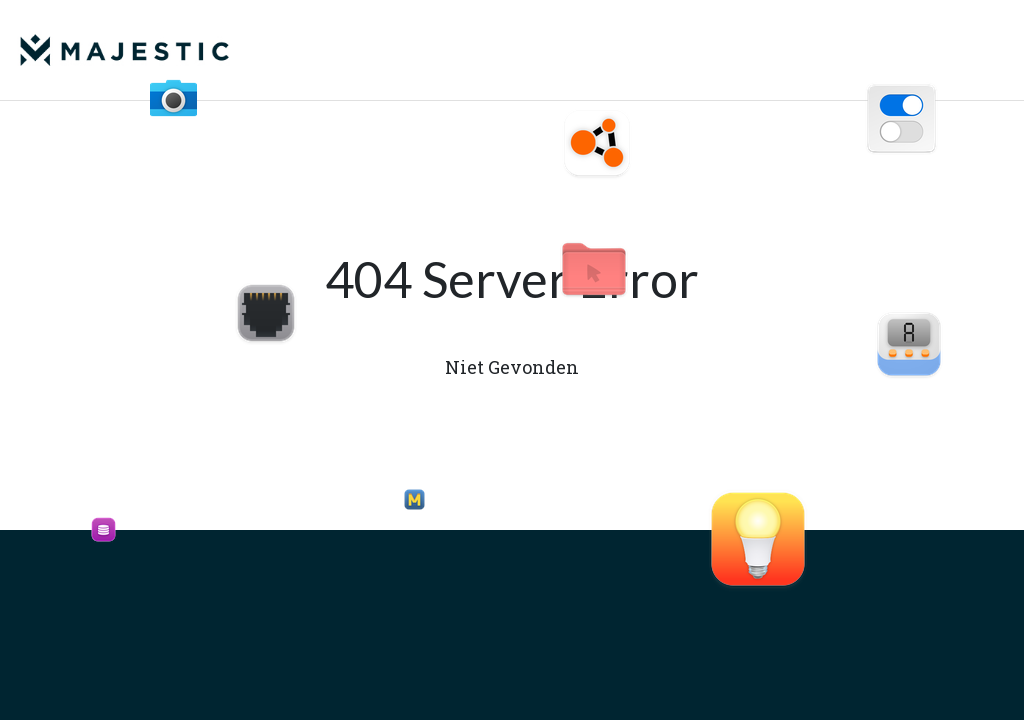 This screenshot has height=720, width=1024. Describe the element at coordinates (597, 143) in the screenshot. I see `launch BeamNG.drive vehicle simulation game` at that location.